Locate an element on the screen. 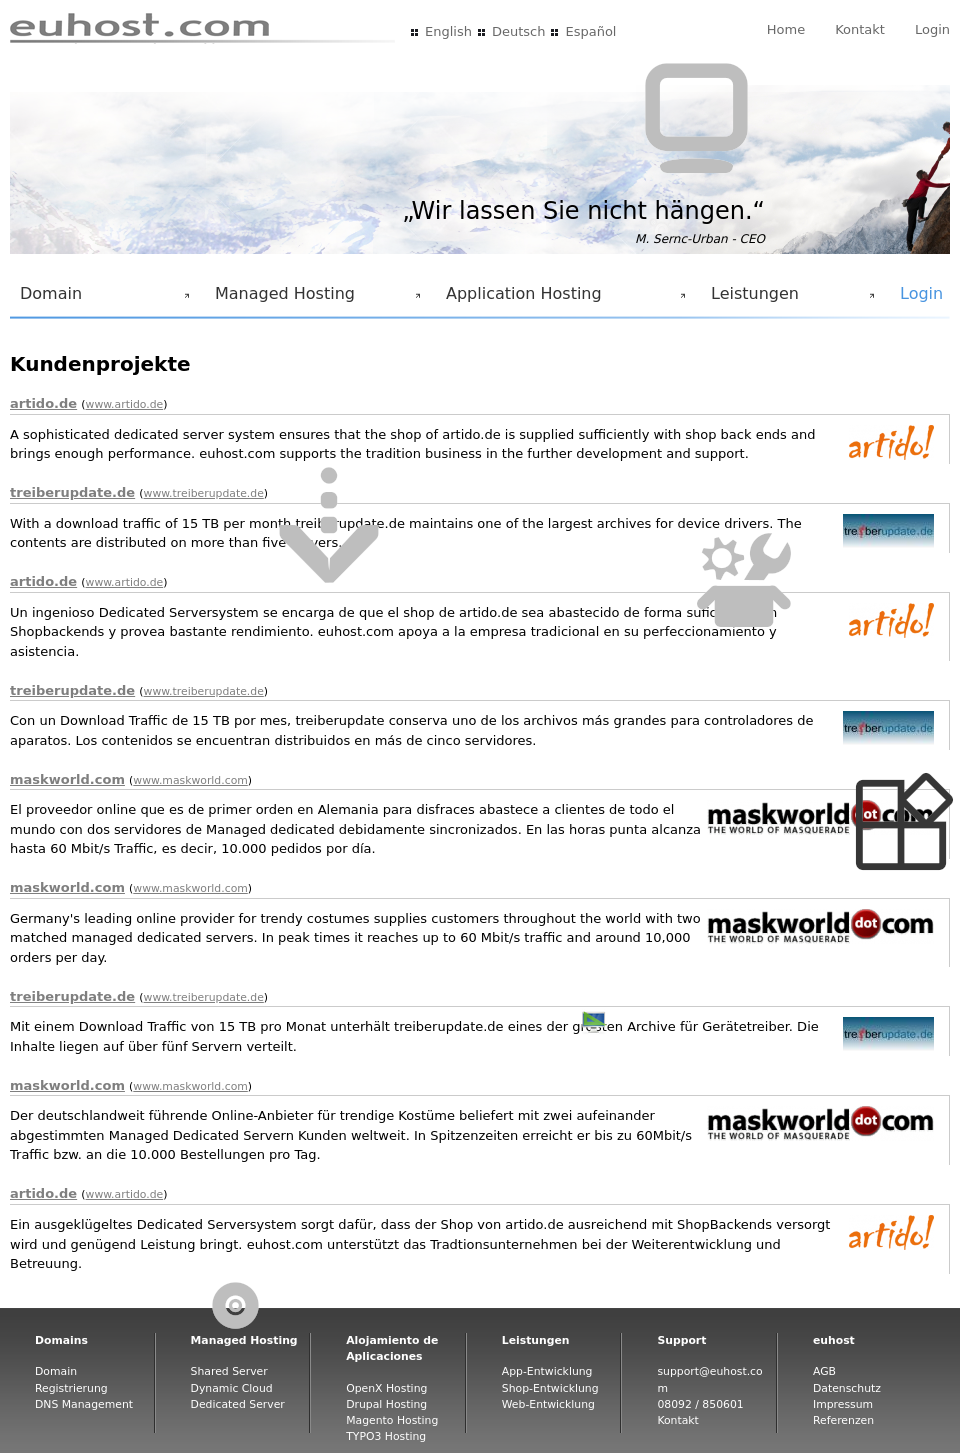 The image size is (960, 1453). install new software or application is located at coordinates (904, 821).